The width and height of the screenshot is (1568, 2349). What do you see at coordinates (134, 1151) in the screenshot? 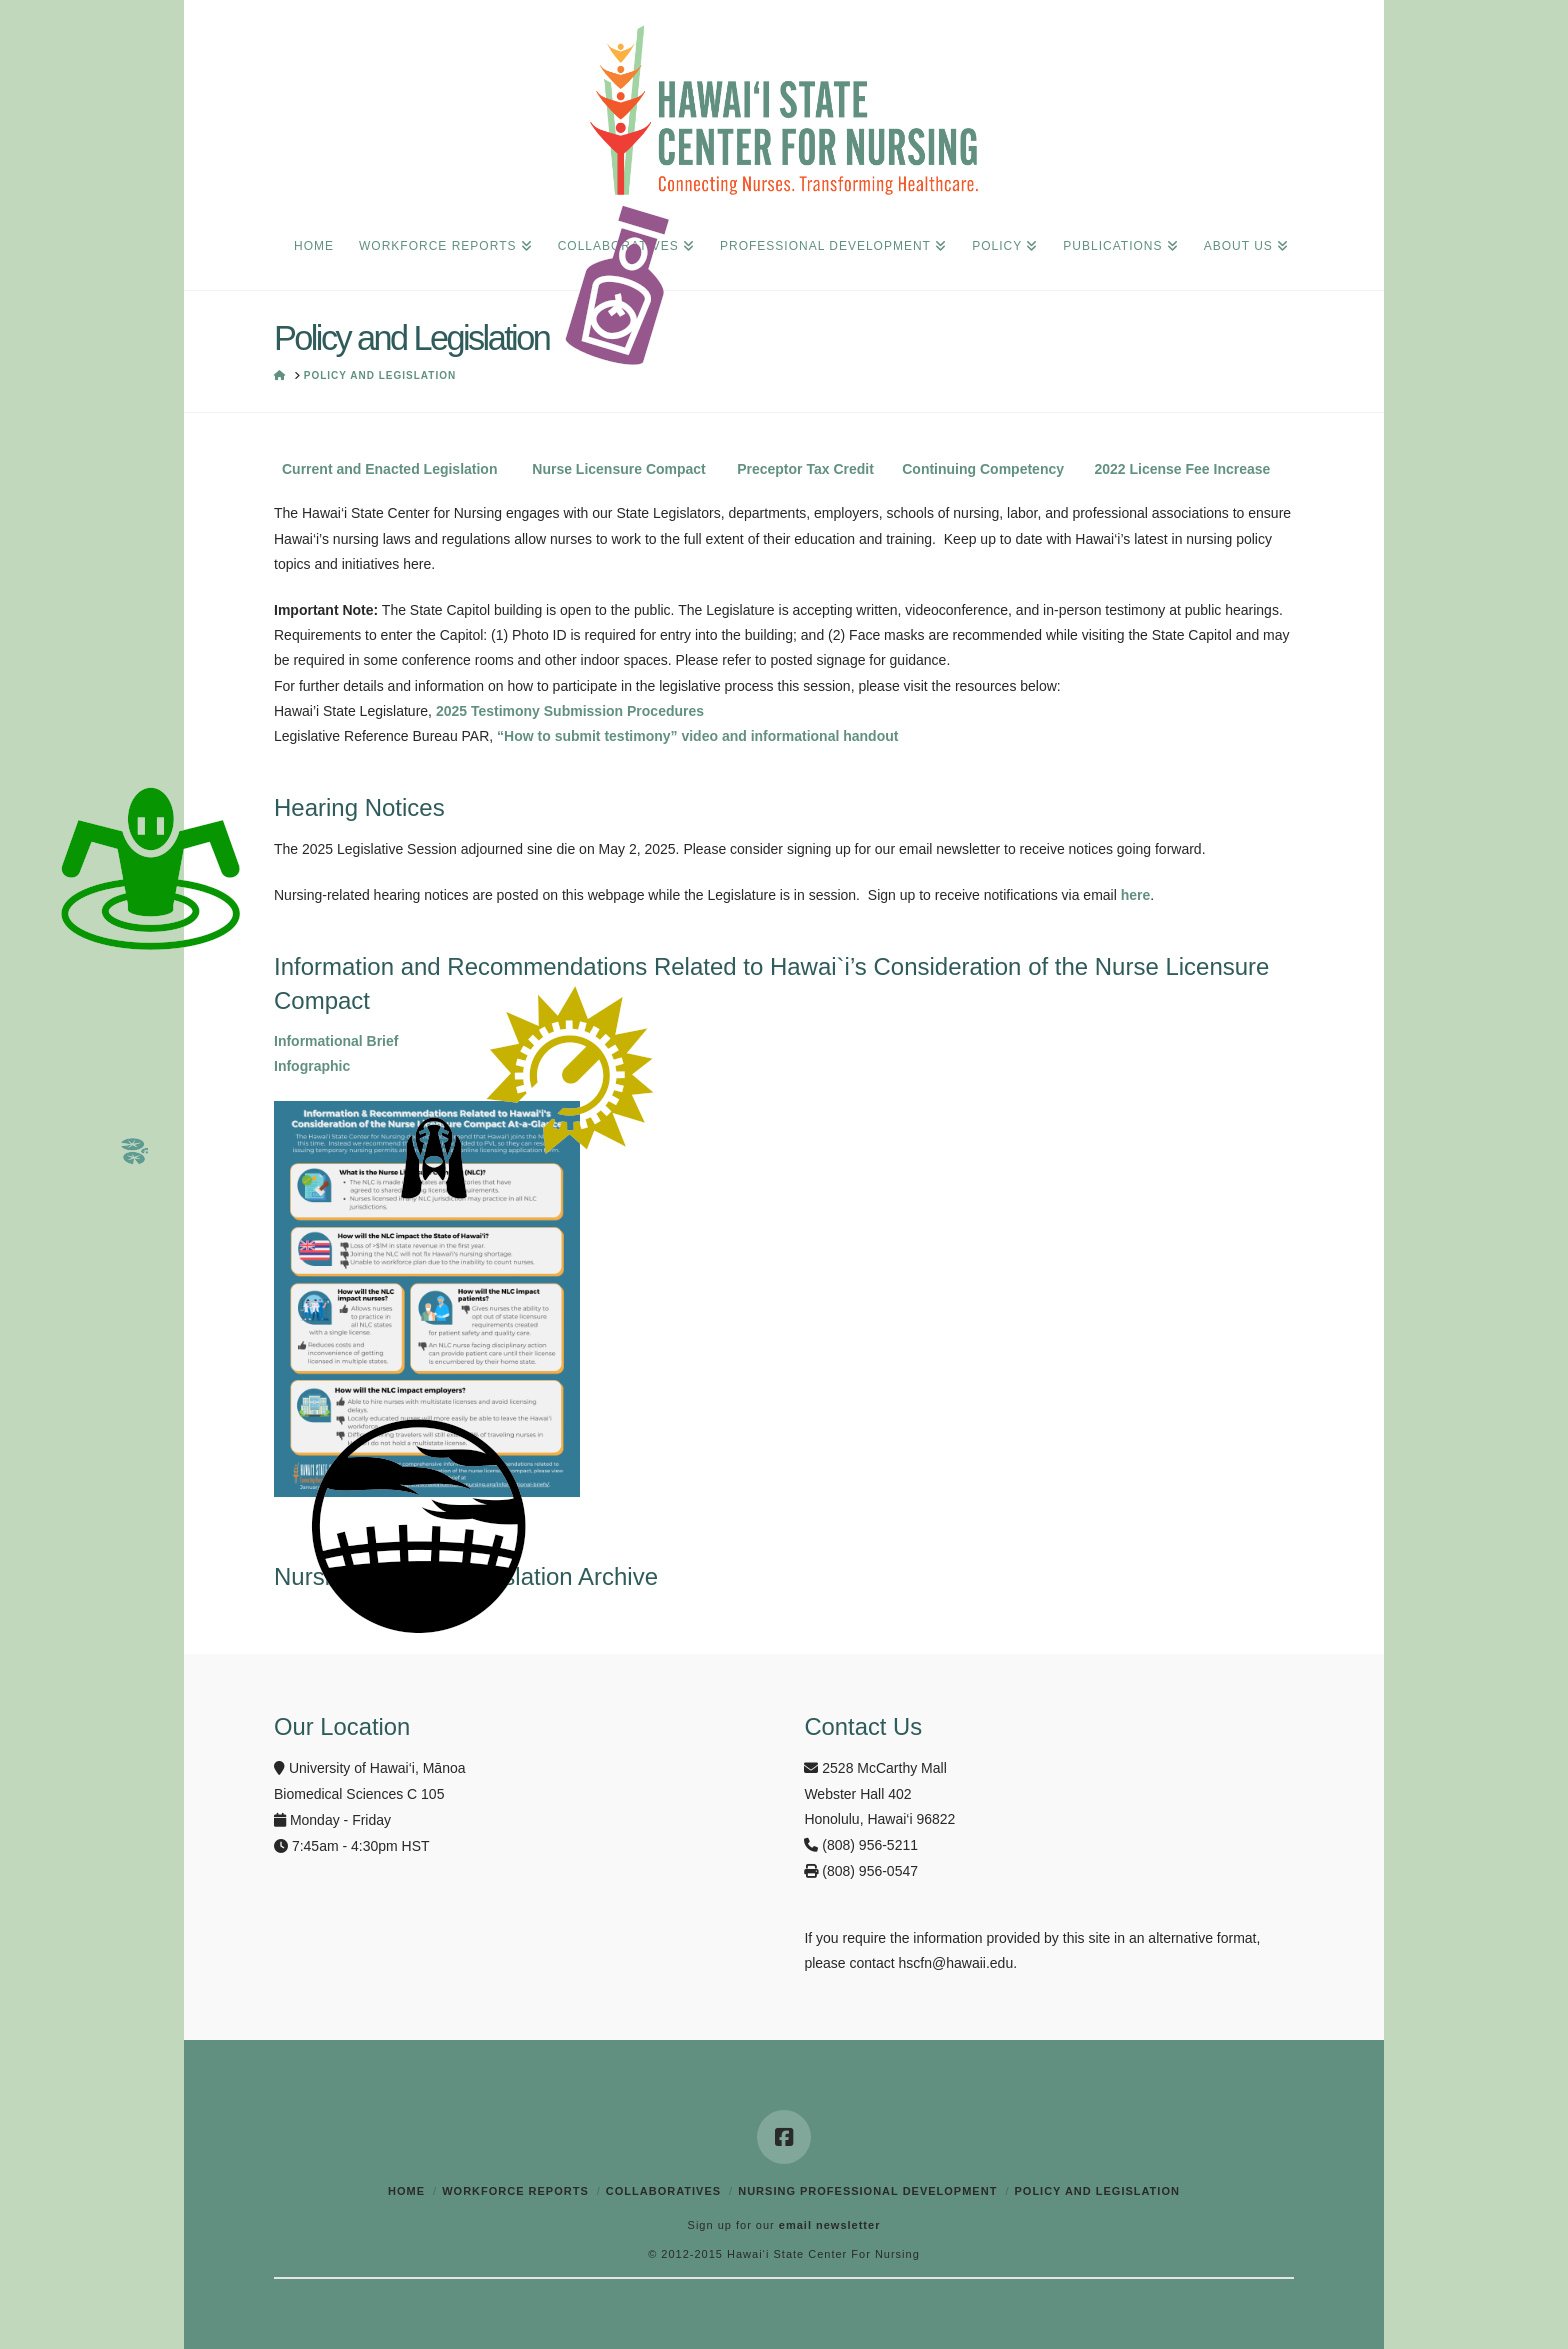
I see `decorative nature or pond-themed game element` at bounding box center [134, 1151].